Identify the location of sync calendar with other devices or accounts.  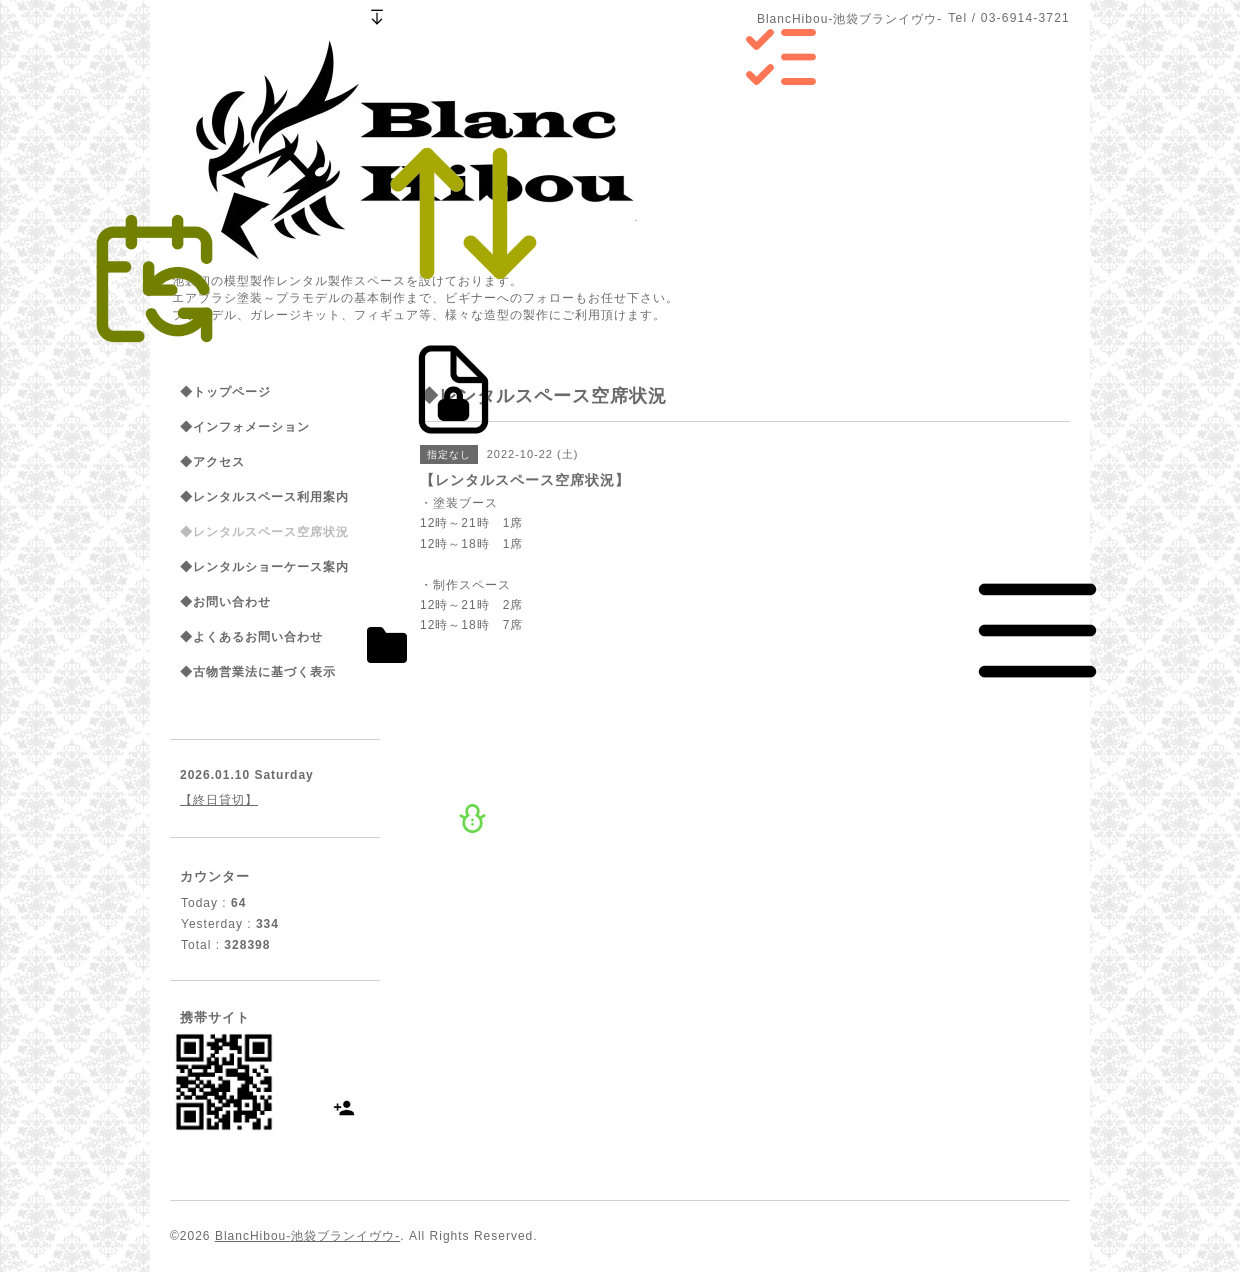
(154, 278).